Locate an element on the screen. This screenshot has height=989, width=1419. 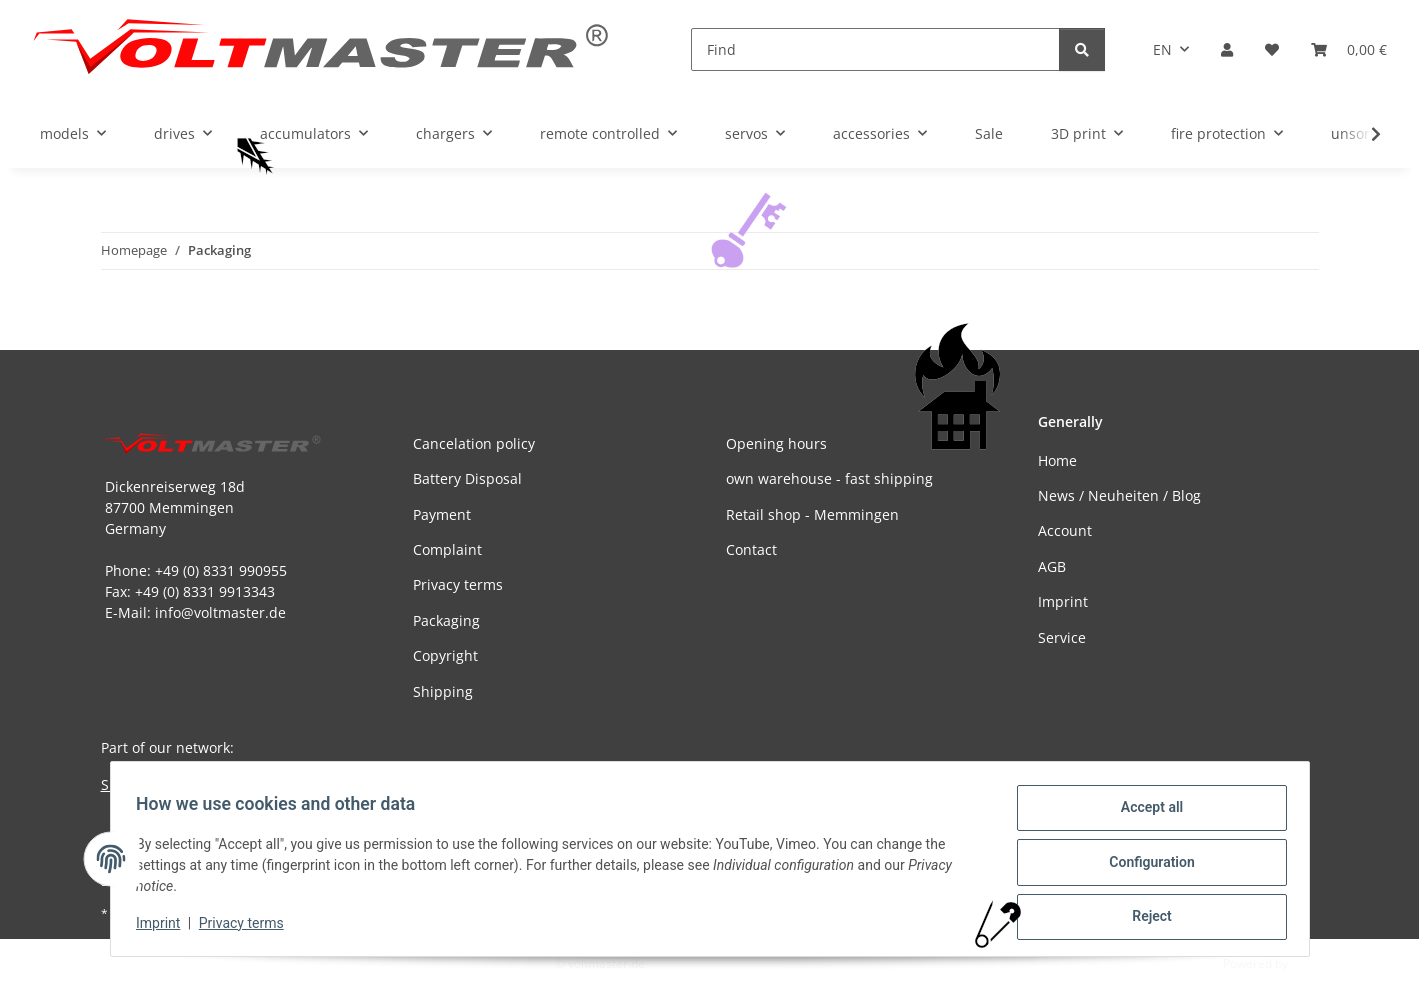
safety pin tool or fastening option is located at coordinates (998, 924).